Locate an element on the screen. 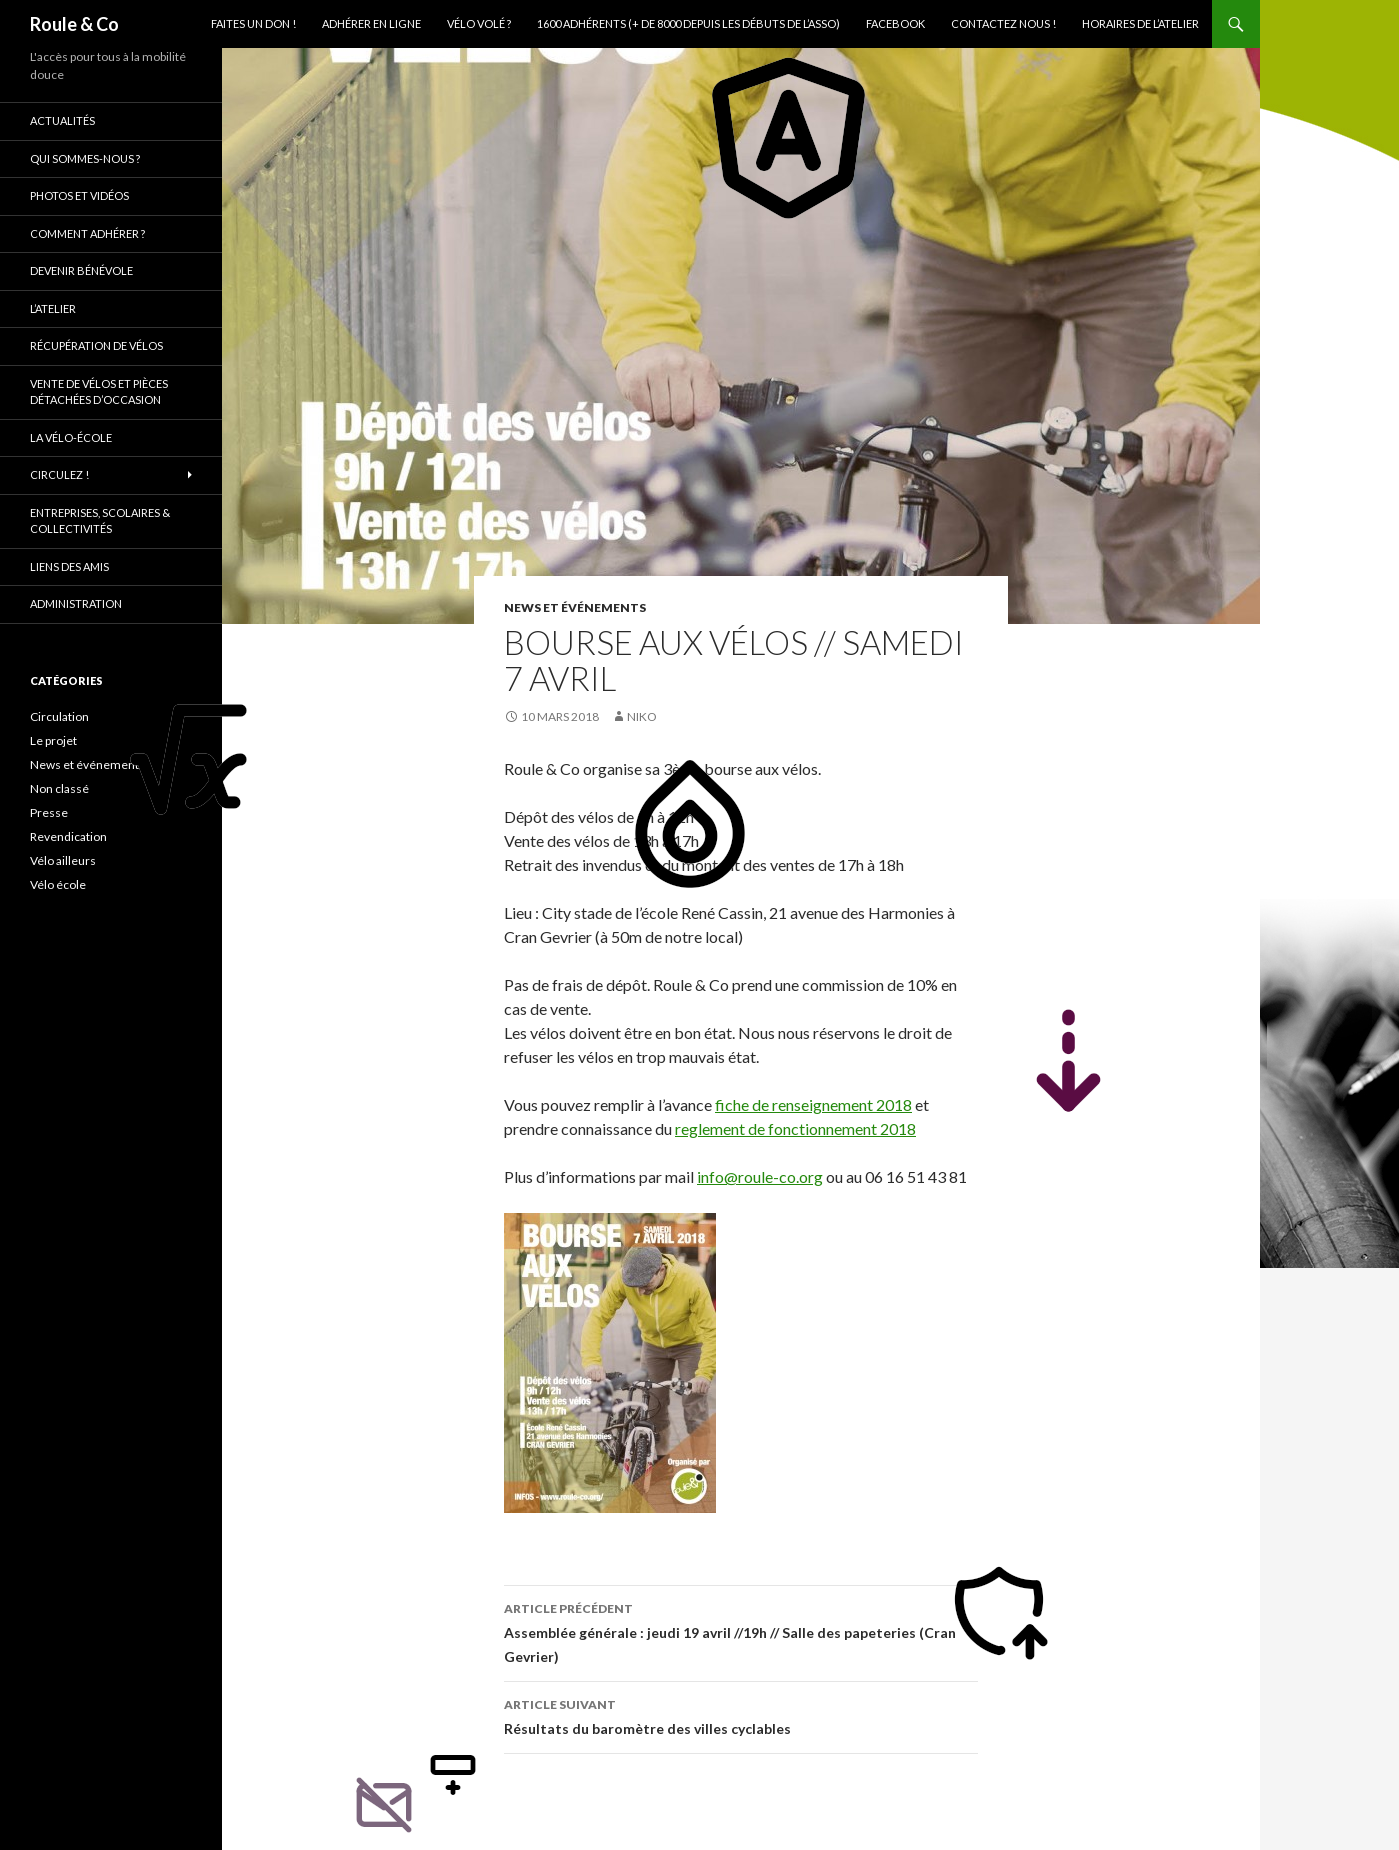 The height and width of the screenshot is (1850, 1399). insert a new row below is located at coordinates (453, 1775).